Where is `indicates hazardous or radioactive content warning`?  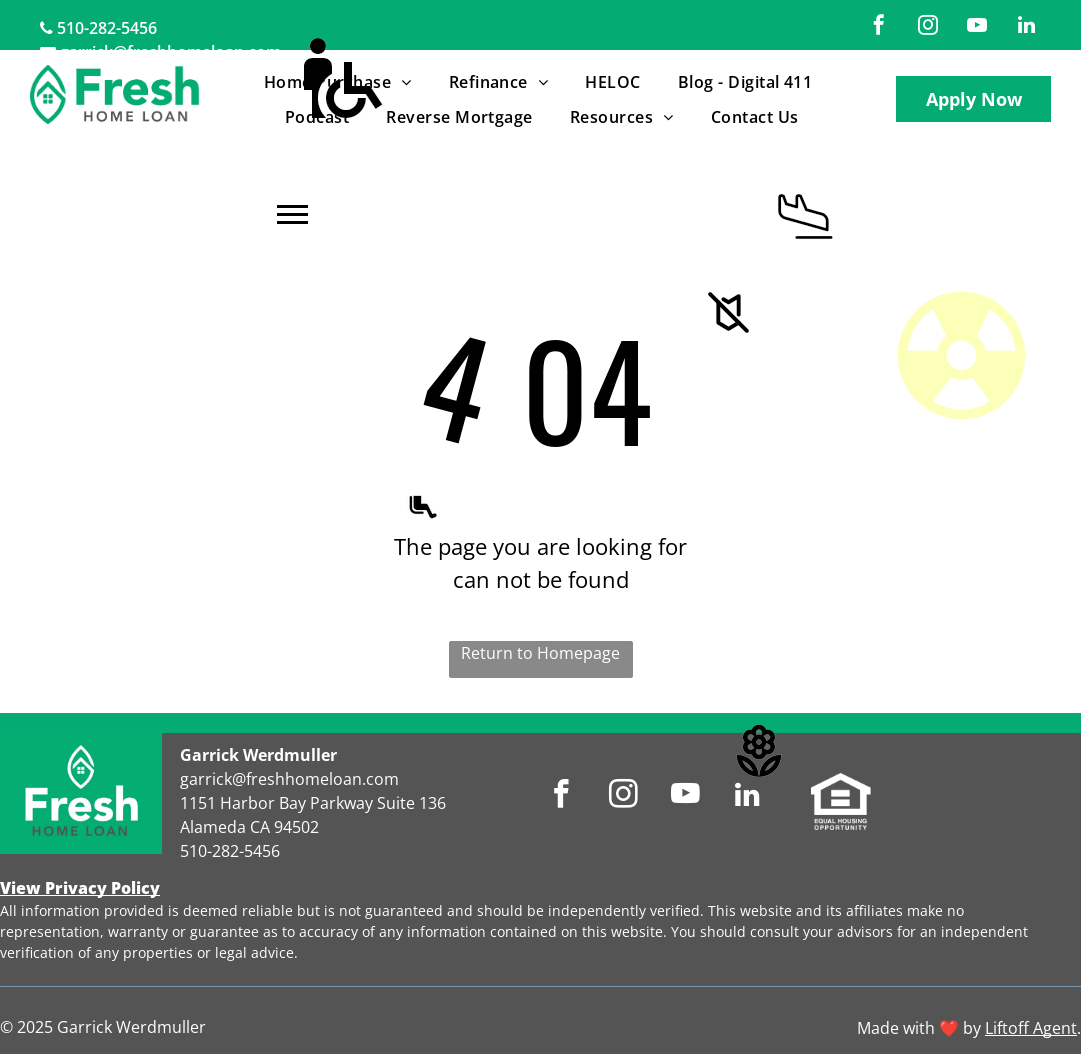 indicates hazardous or radioactive content warning is located at coordinates (961, 355).